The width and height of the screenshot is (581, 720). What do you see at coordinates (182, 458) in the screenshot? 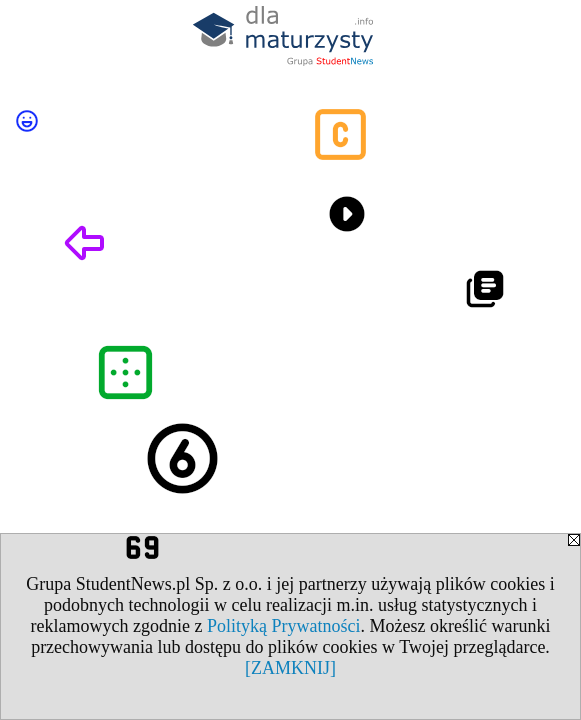
I see `indicates step six in a numbered sequence` at bounding box center [182, 458].